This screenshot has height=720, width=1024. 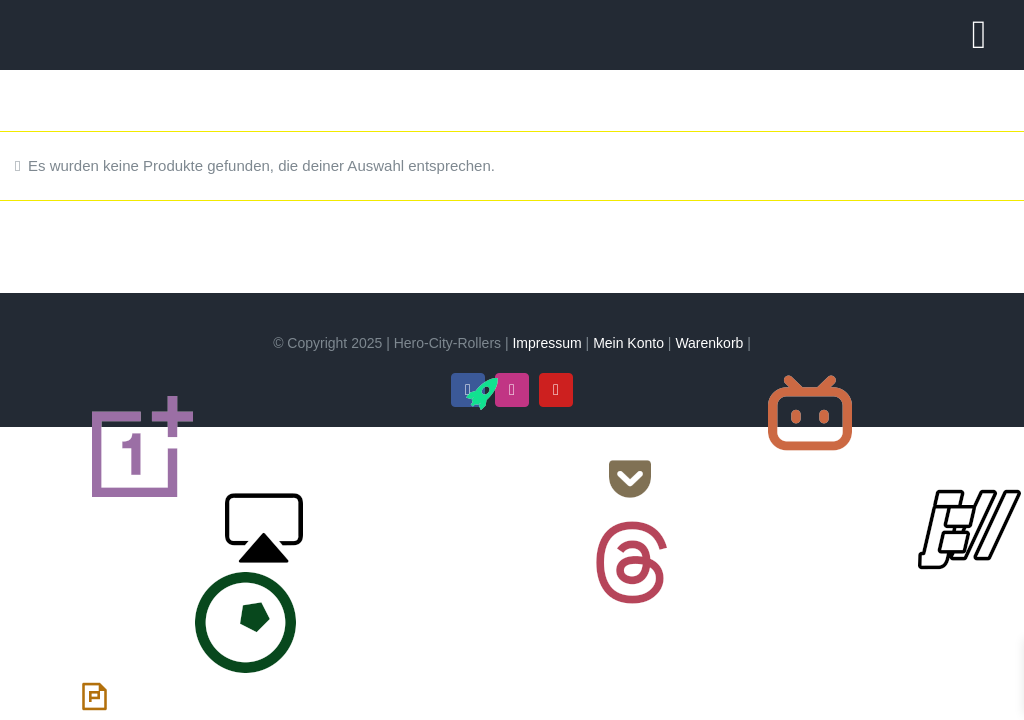 I want to click on open Bilibili app, so click(x=810, y=413).